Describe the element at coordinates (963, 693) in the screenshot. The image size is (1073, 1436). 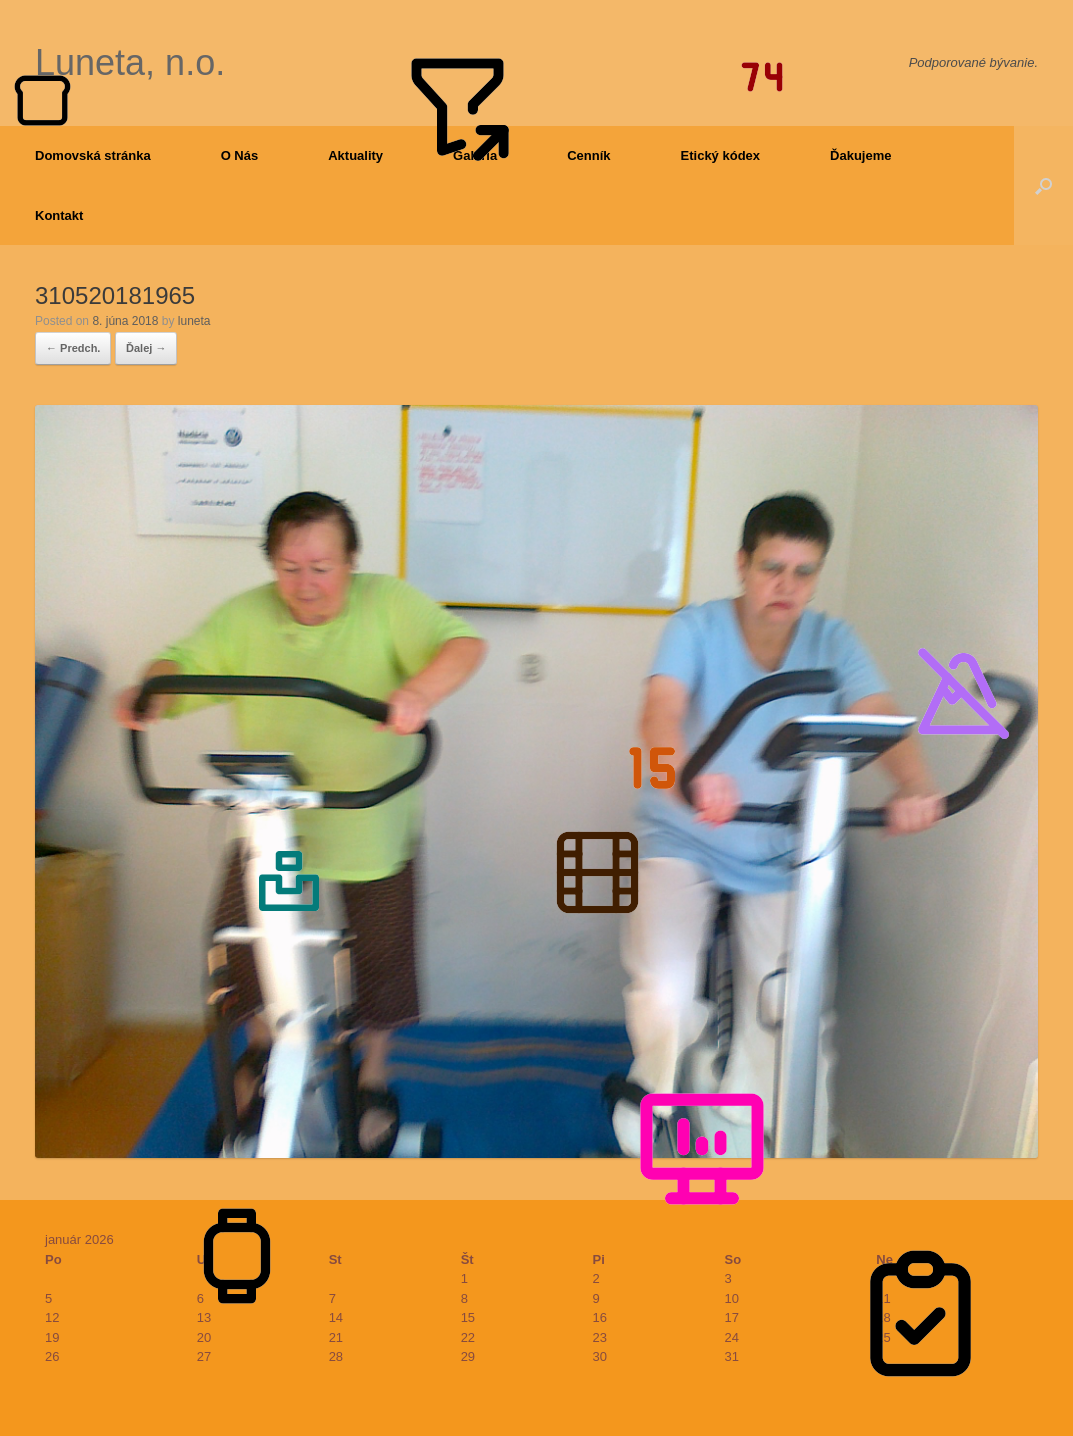
I see `image unavailable or cannot be displayed` at that location.